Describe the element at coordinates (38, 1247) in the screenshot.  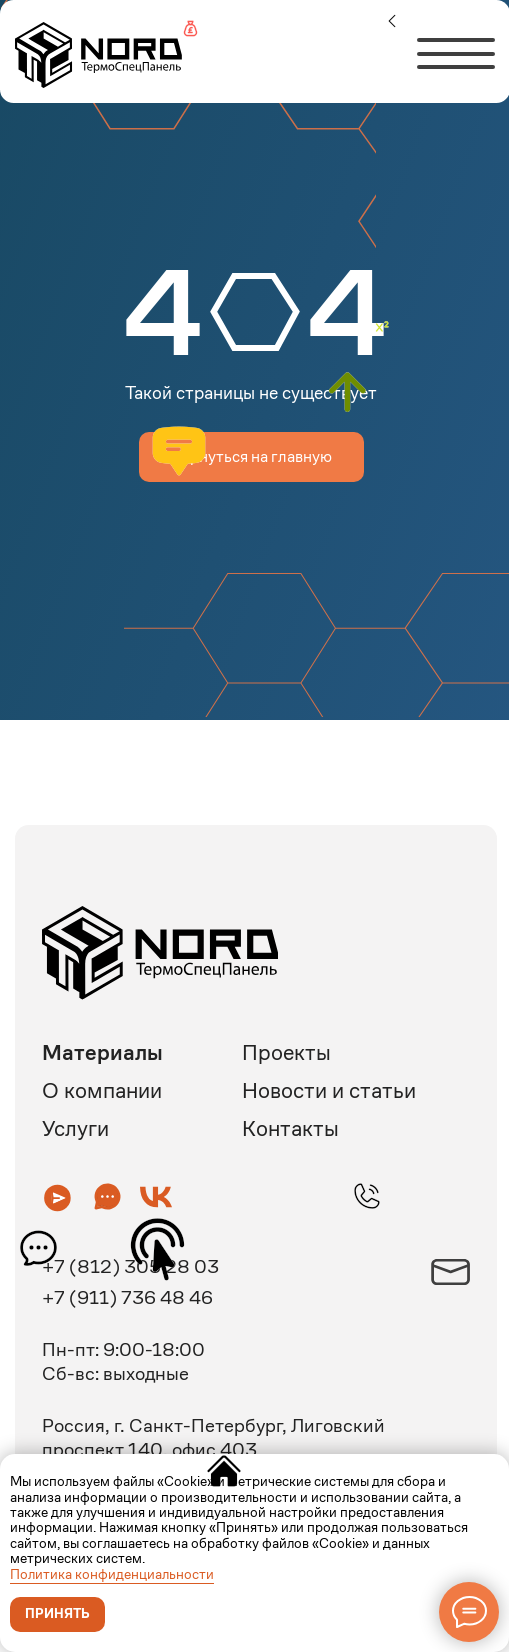
I see `open chat or messaging` at that location.